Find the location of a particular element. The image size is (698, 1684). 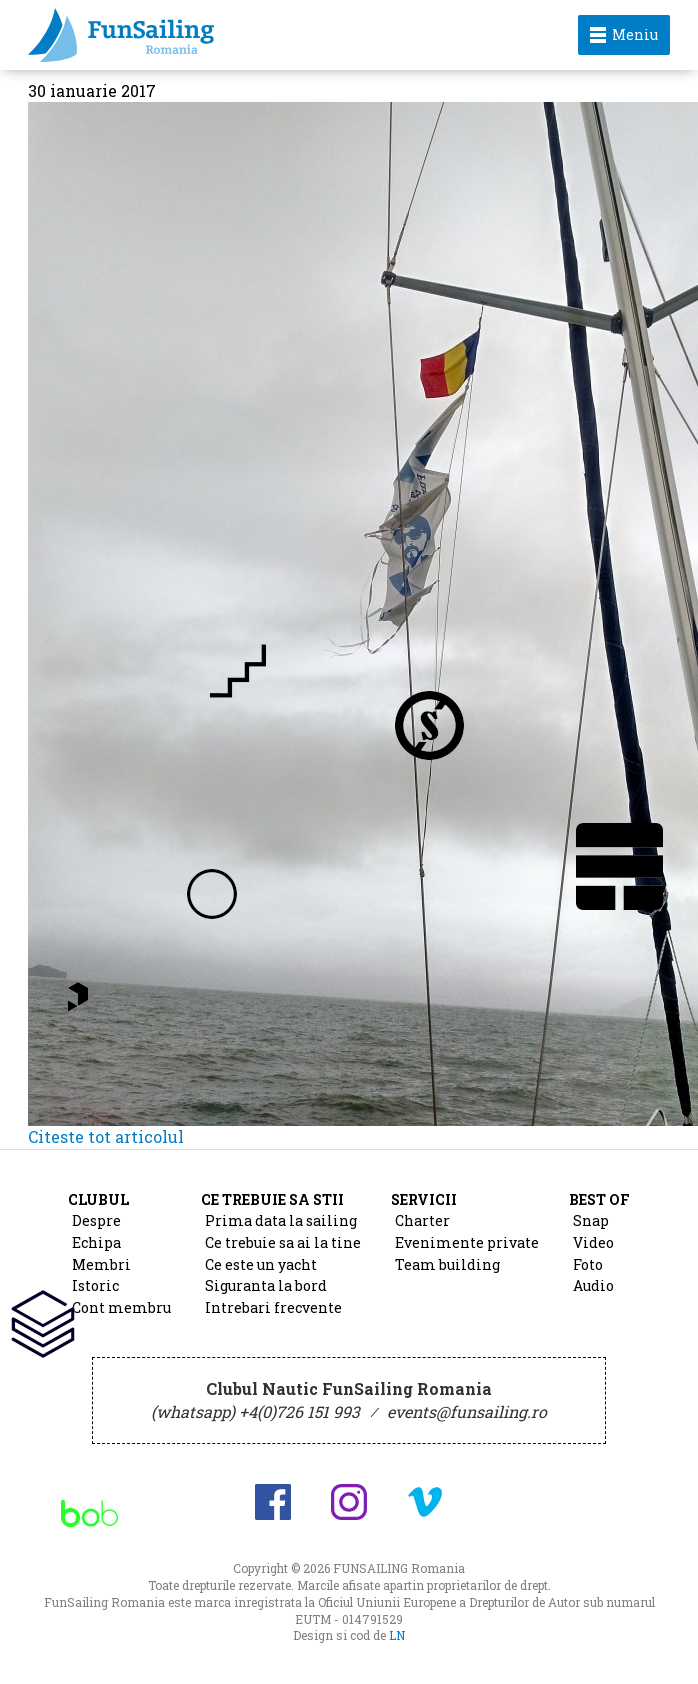

open the Printables 3D printing community website is located at coordinates (78, 997).